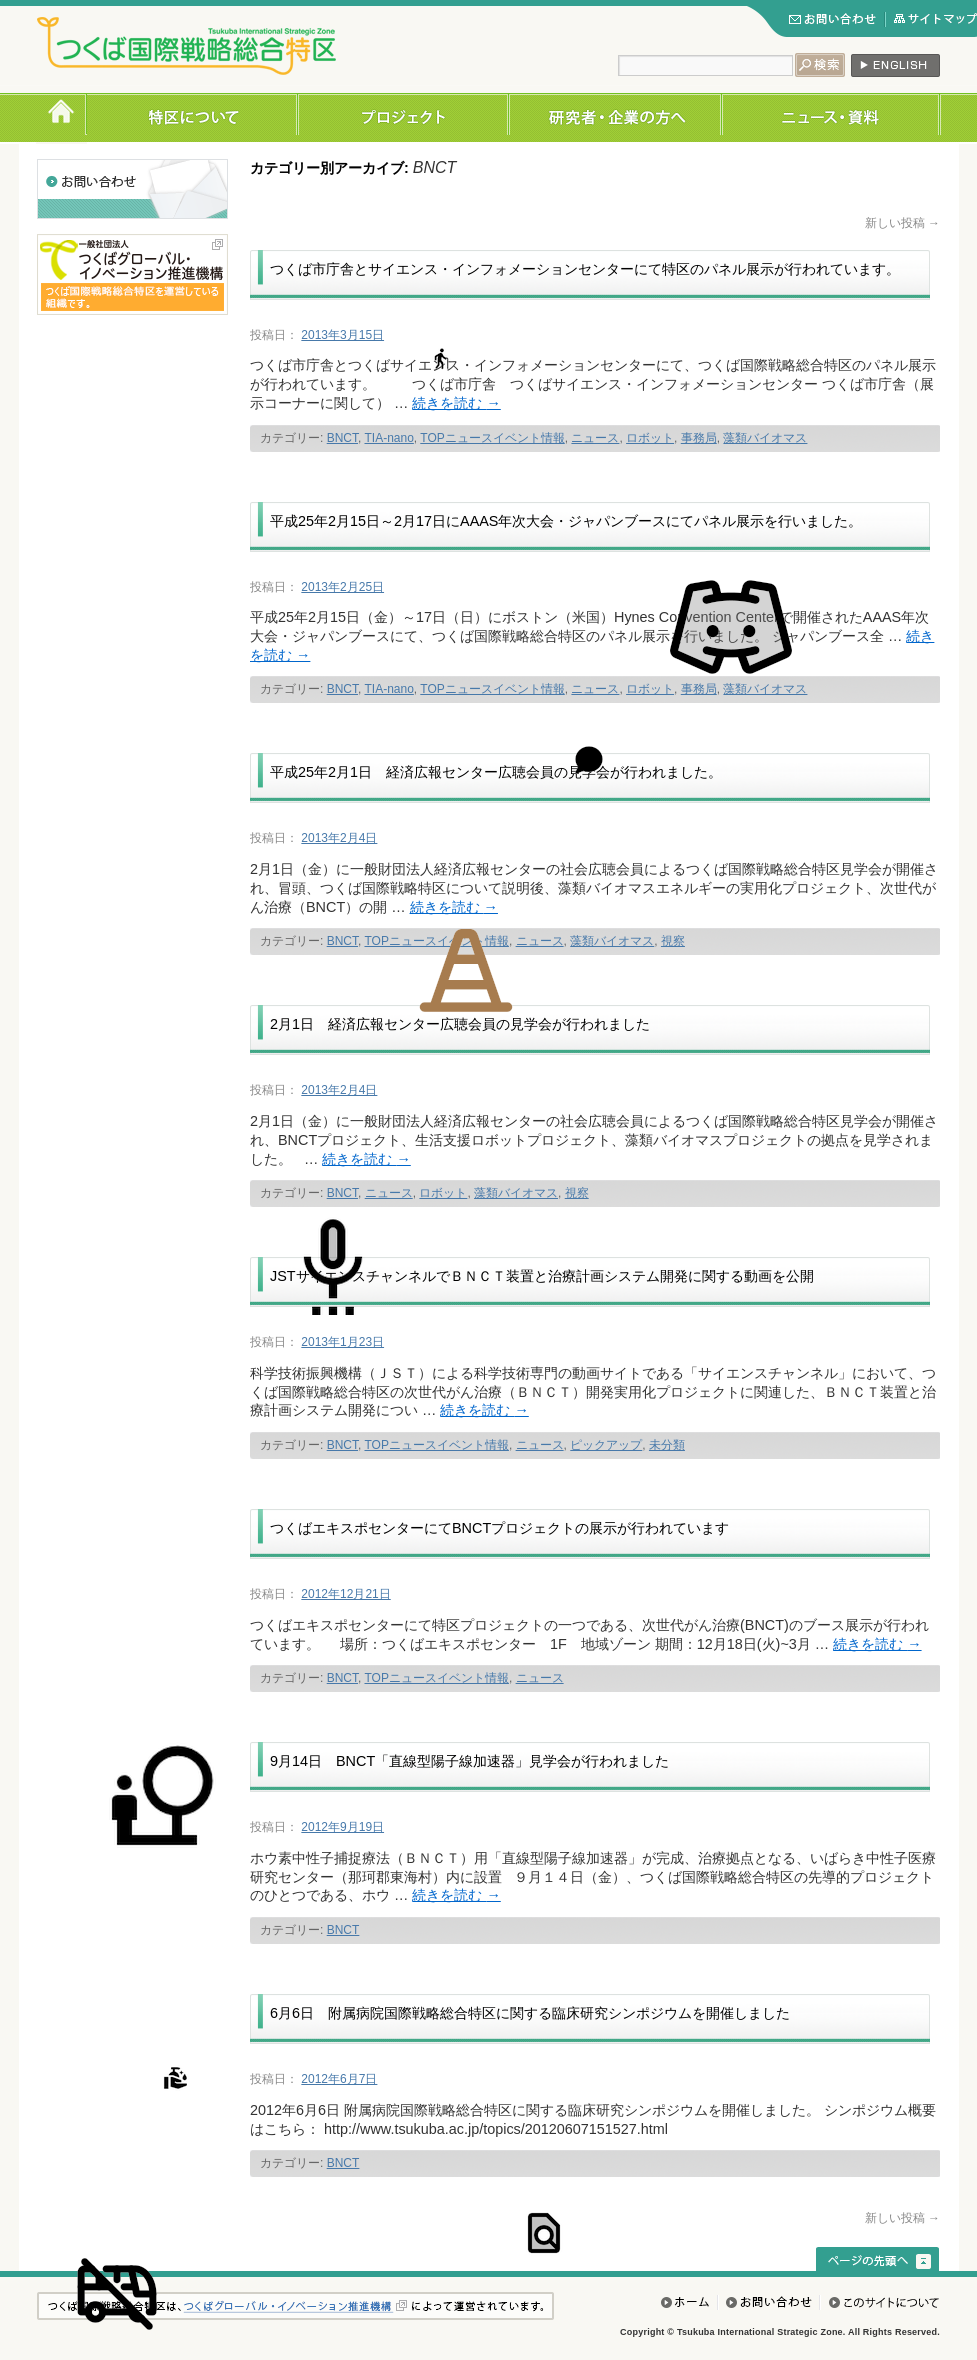 The width and height of the screenshot is (977, 2360). Describe the element at coordinates (176, 2078) in the screenshot. I see `hand sanitizer or hand washing station available` at that location.